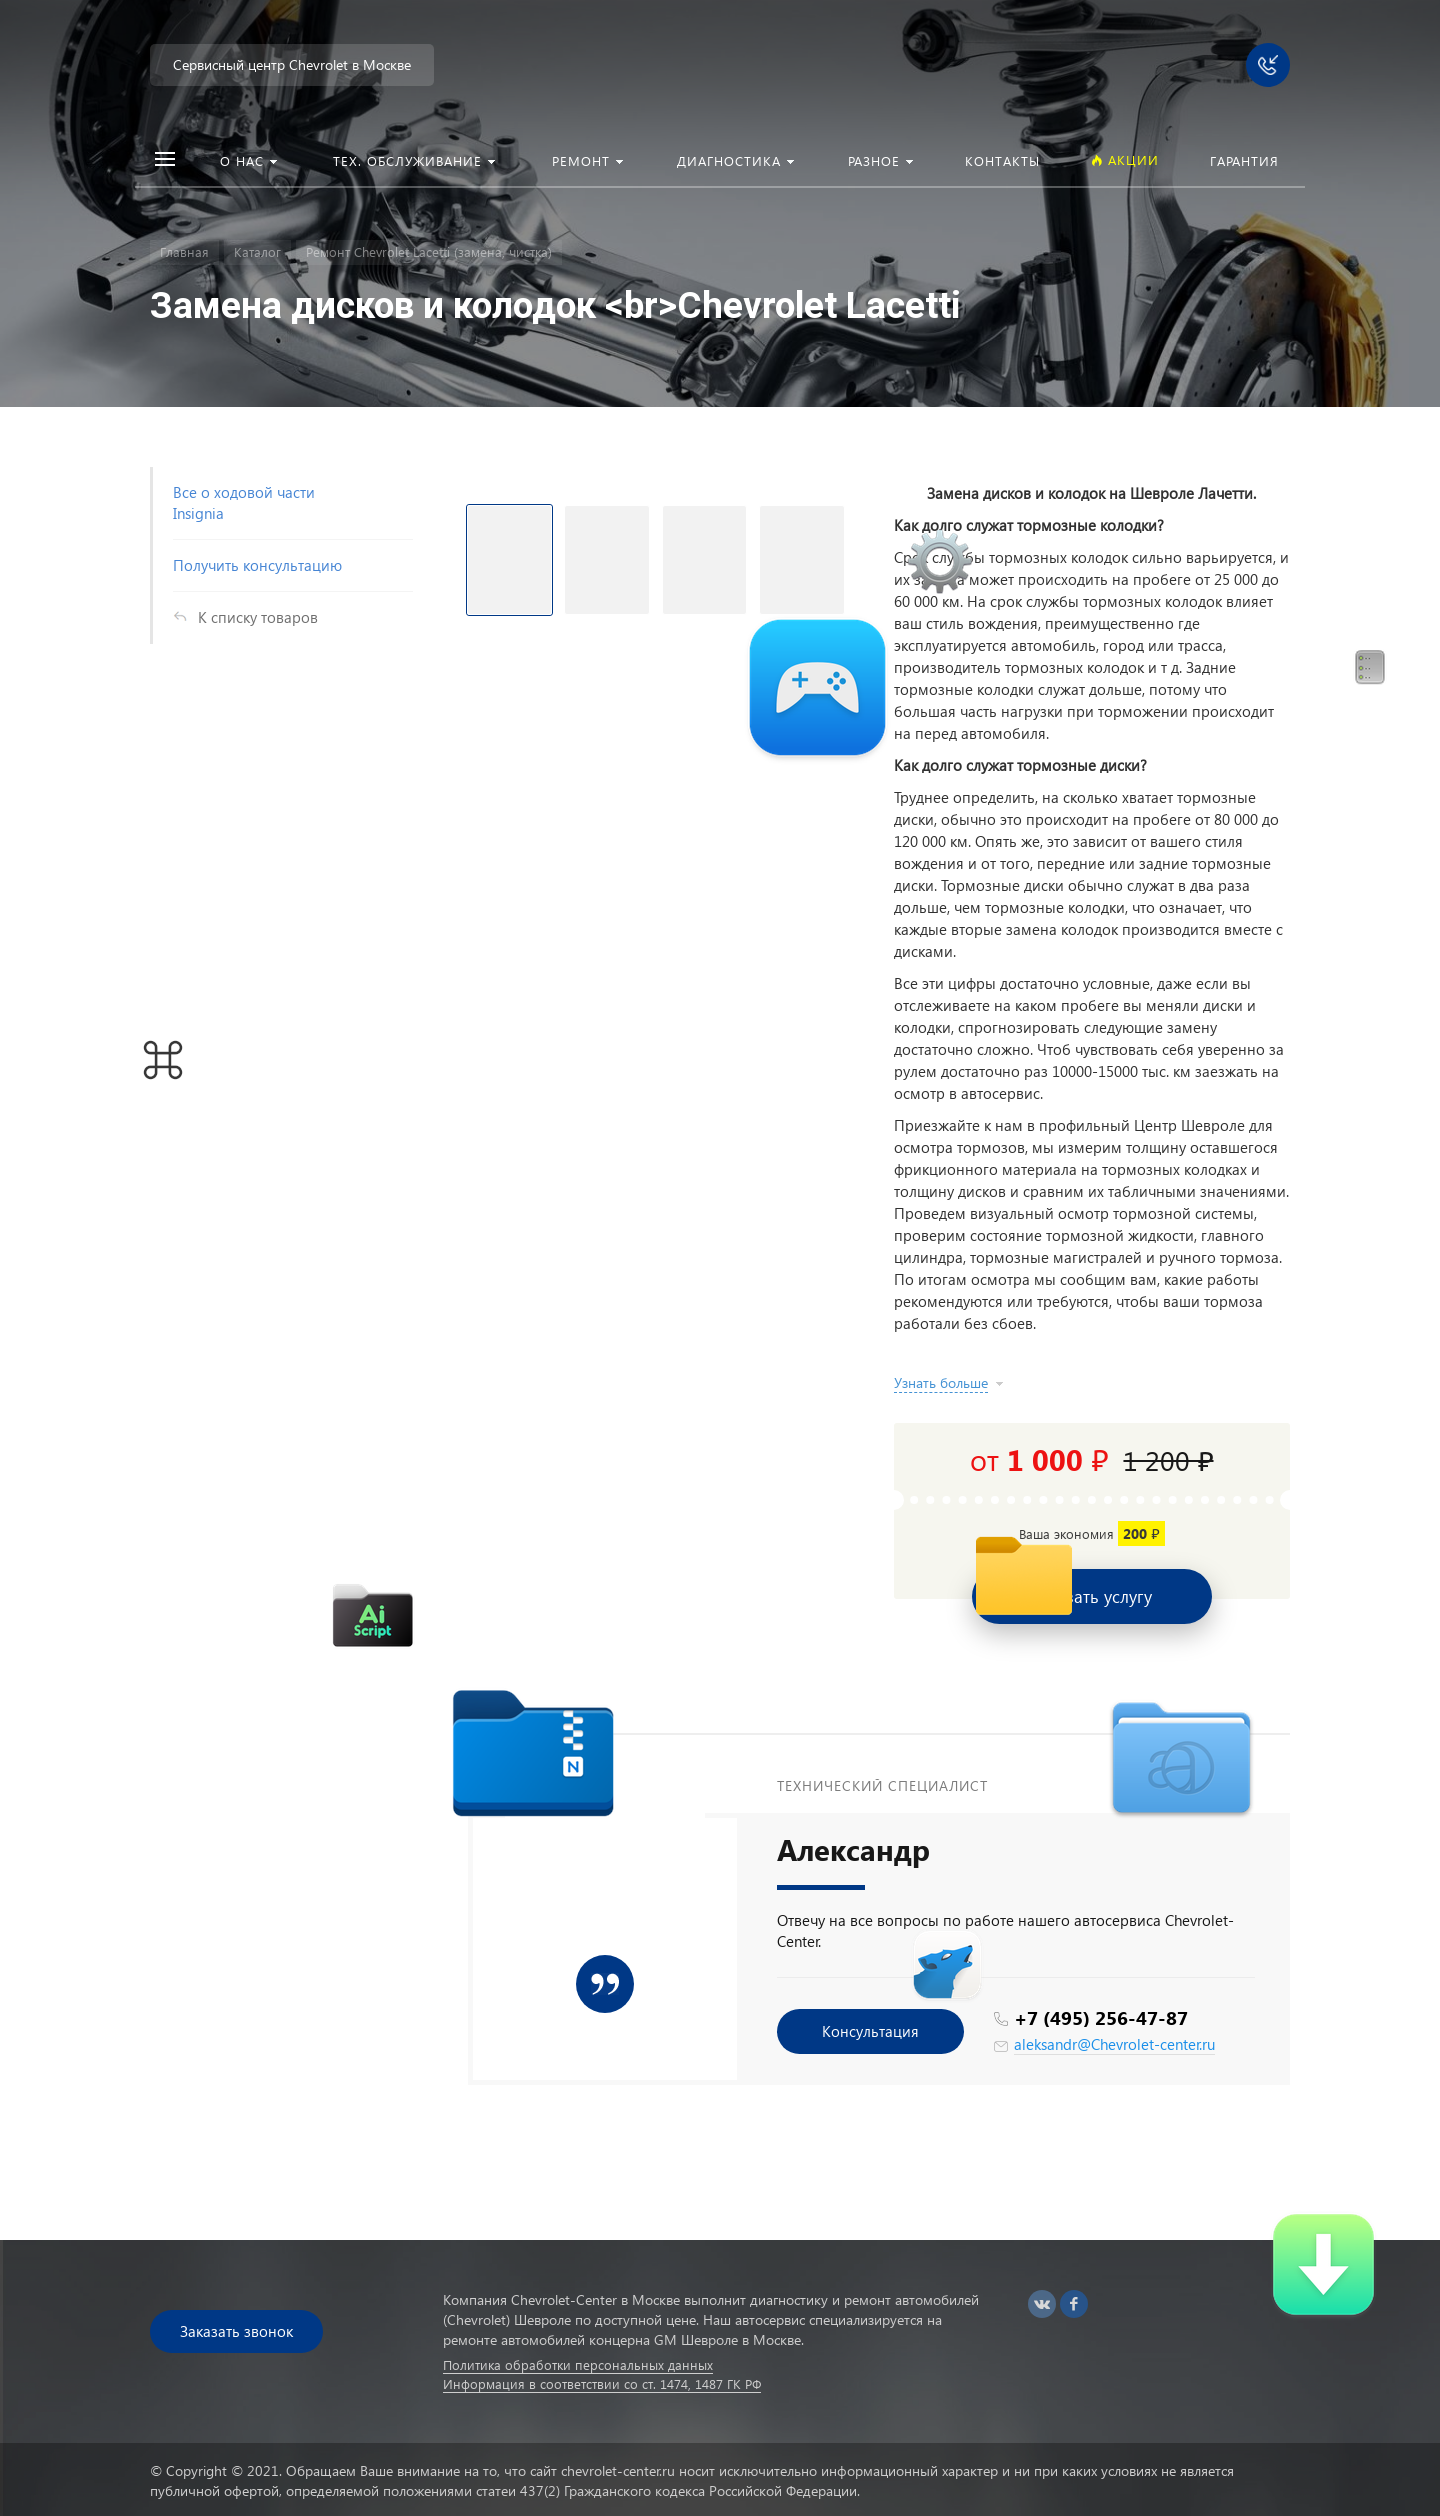 This screenshot has height=2516, width=1440. I want to click on save or download the current session, so click(1323, 2264).